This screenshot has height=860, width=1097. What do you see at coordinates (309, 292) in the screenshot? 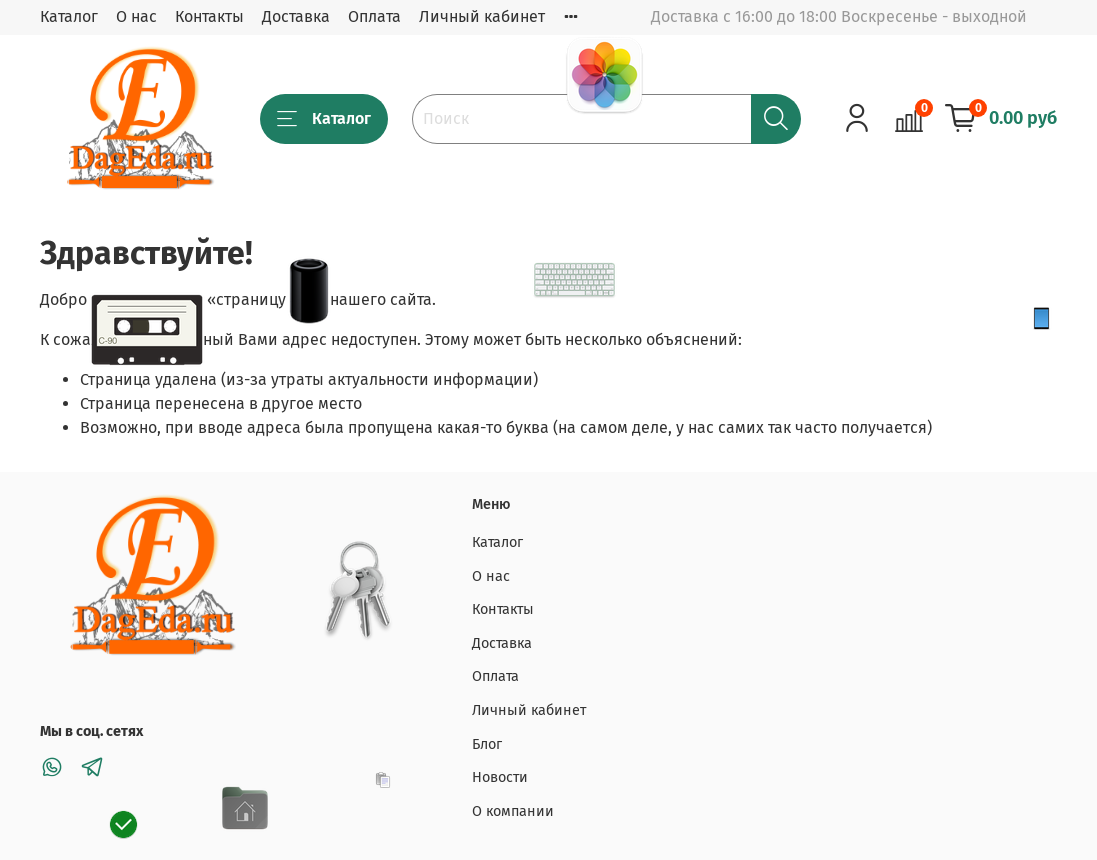
I see `mac pro (2013 cylinder model) device icon` at bounding box center [309, 292].